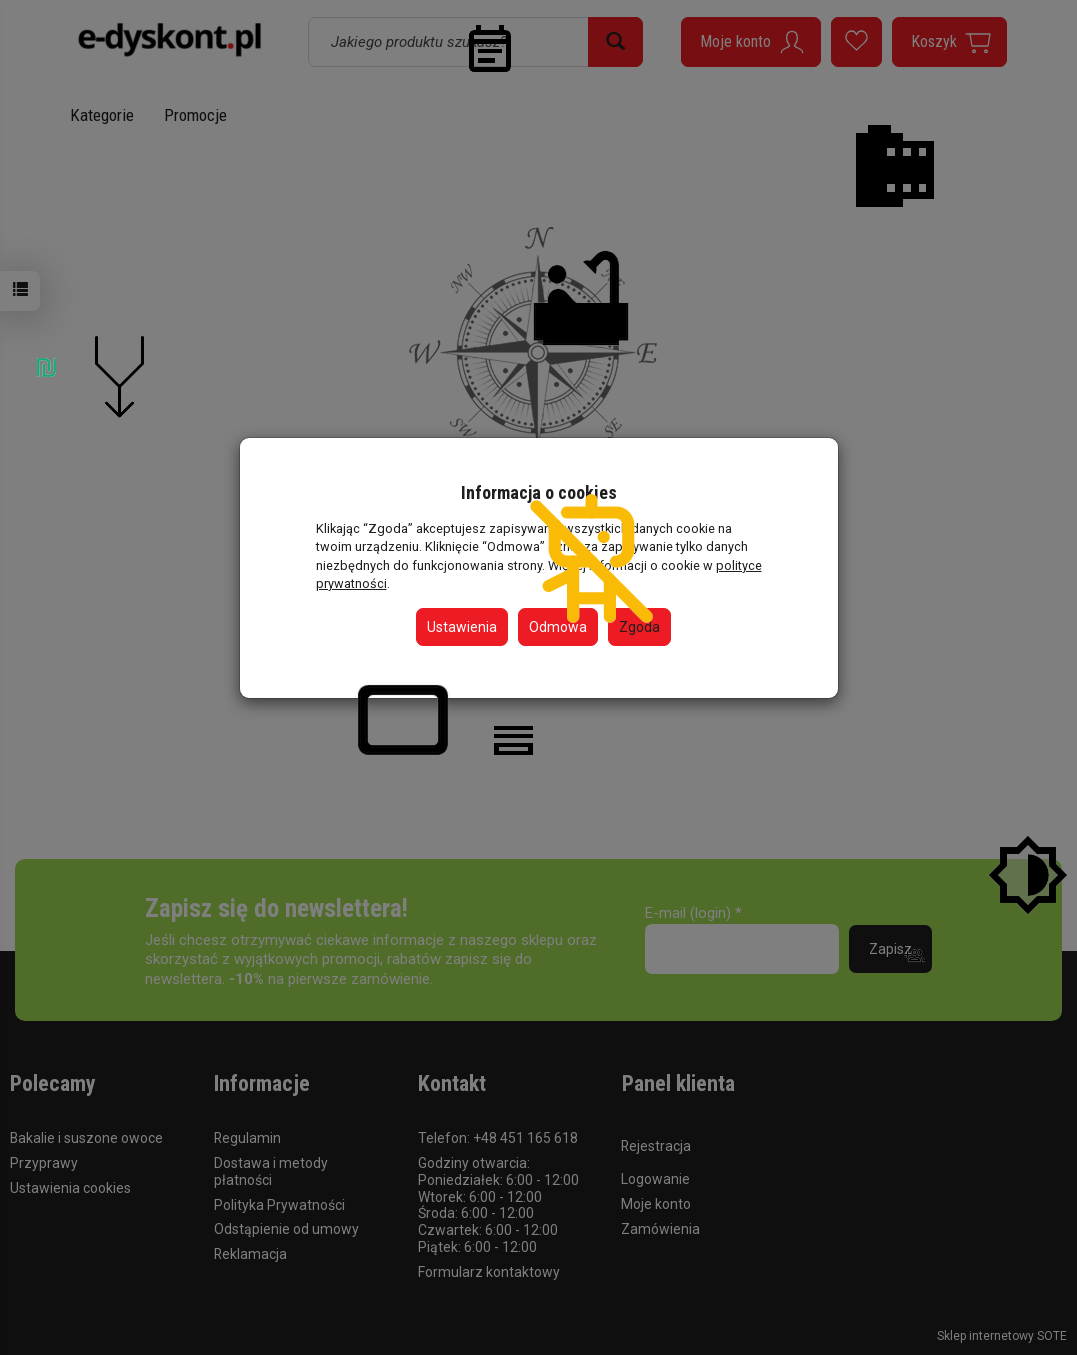 The width and height of the screenshot is (1077, 1355). Describe the element at coordinates (119, 373) in the screenshot. I see `merge branches or items together` at that location.